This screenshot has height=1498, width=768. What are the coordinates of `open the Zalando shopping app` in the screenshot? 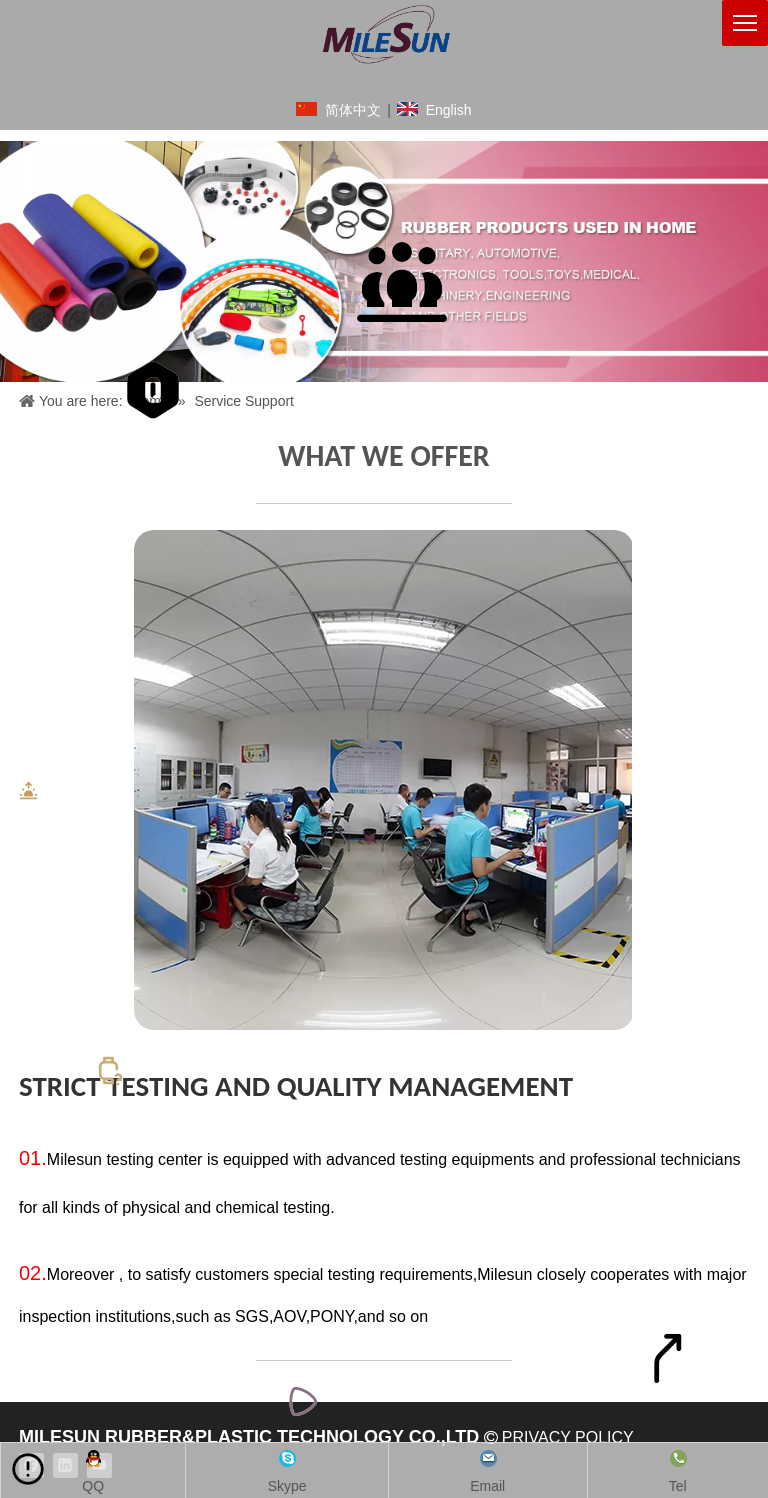 It's located at (302, 1401).